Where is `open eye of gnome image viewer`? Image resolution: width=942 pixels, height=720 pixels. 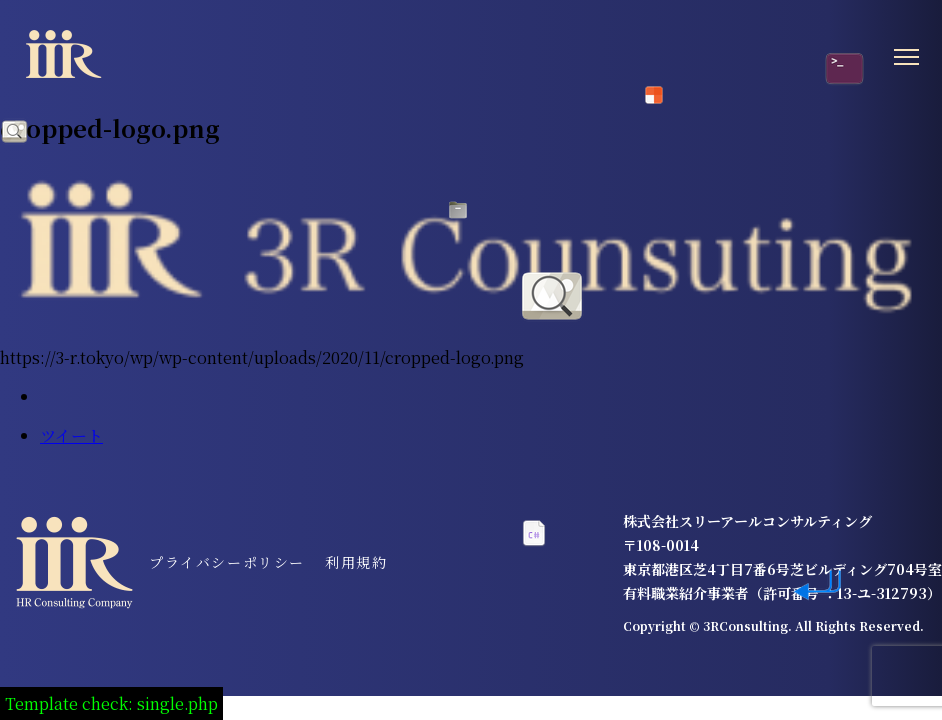
open eye of gnome image viewer is located at coordinates (14, 131).